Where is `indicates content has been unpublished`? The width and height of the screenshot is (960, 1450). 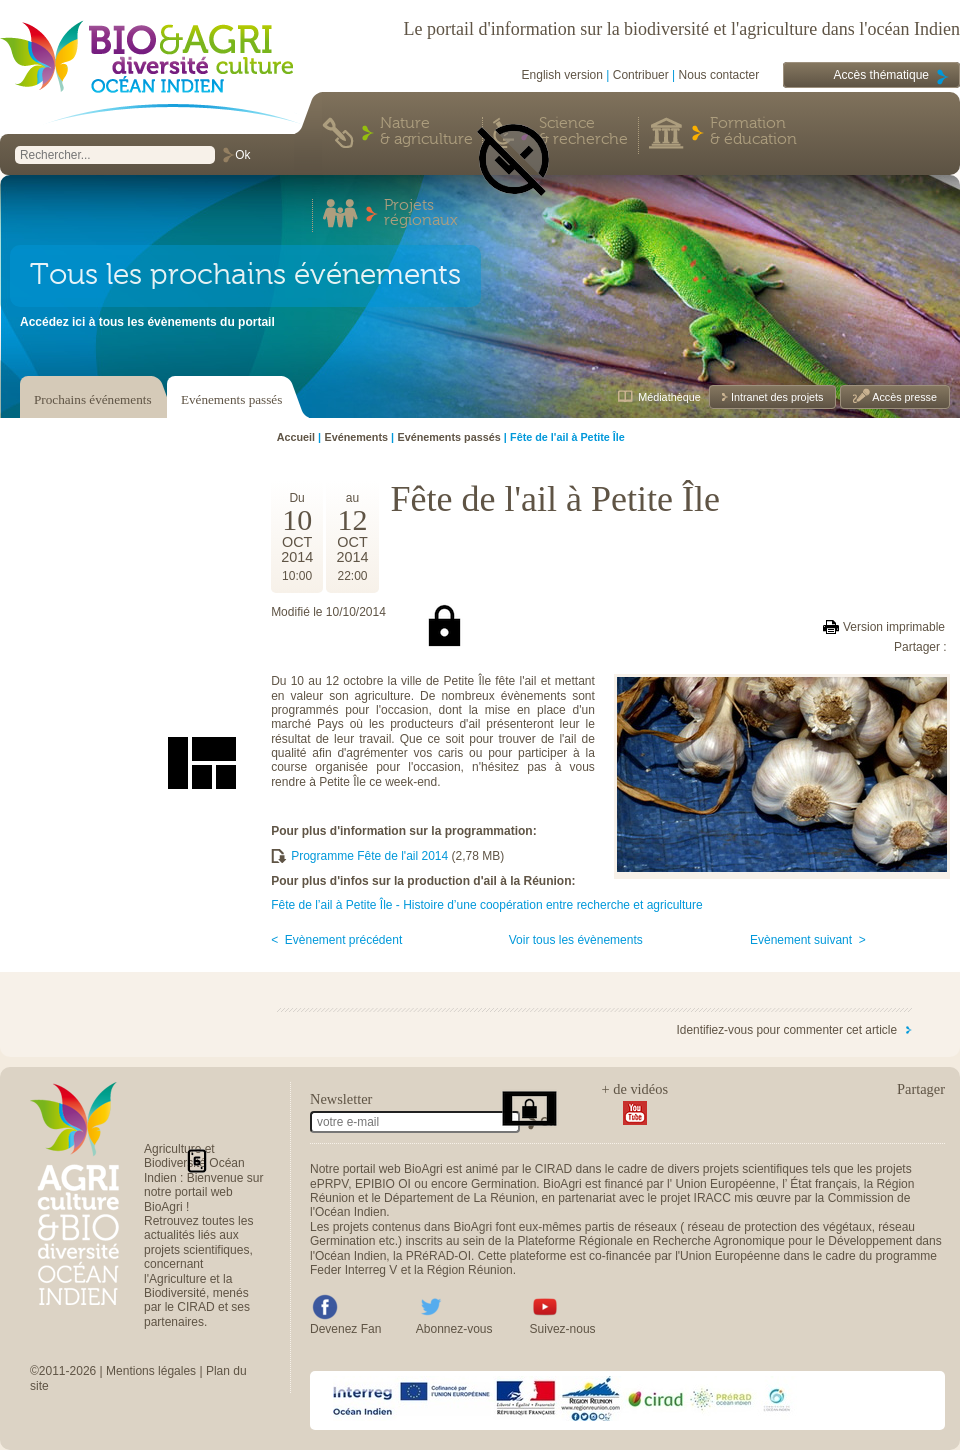
indicates content has been unpublished is located at coordinates (514, 159).